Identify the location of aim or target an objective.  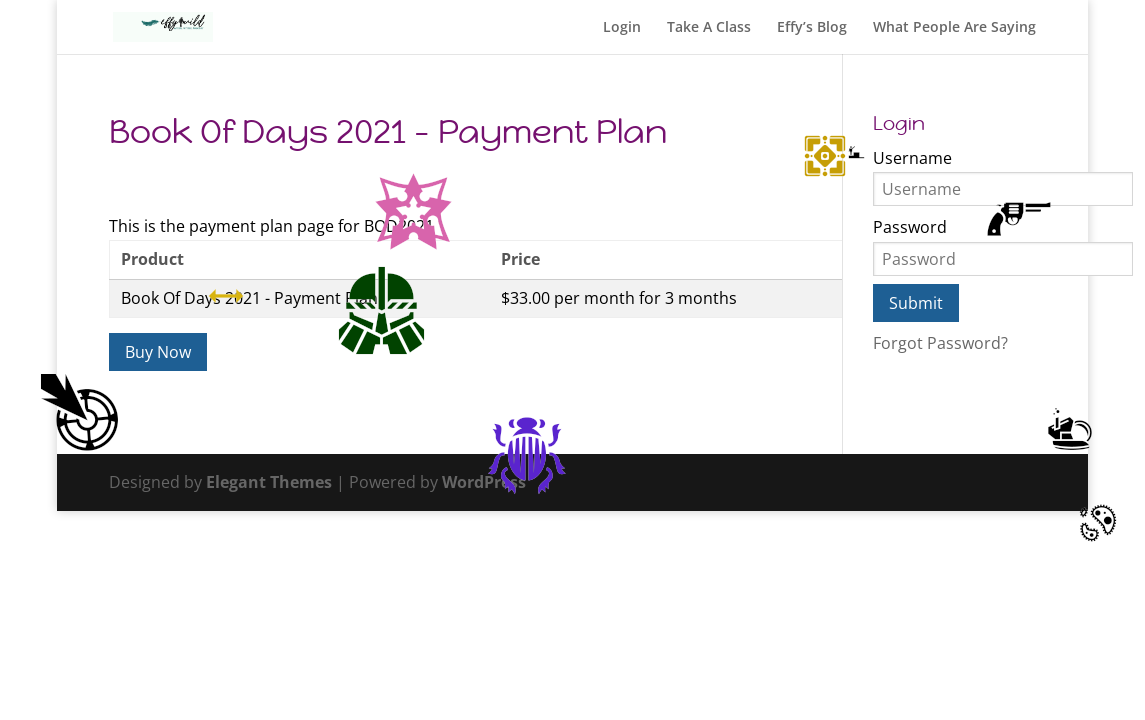
(79, 412).